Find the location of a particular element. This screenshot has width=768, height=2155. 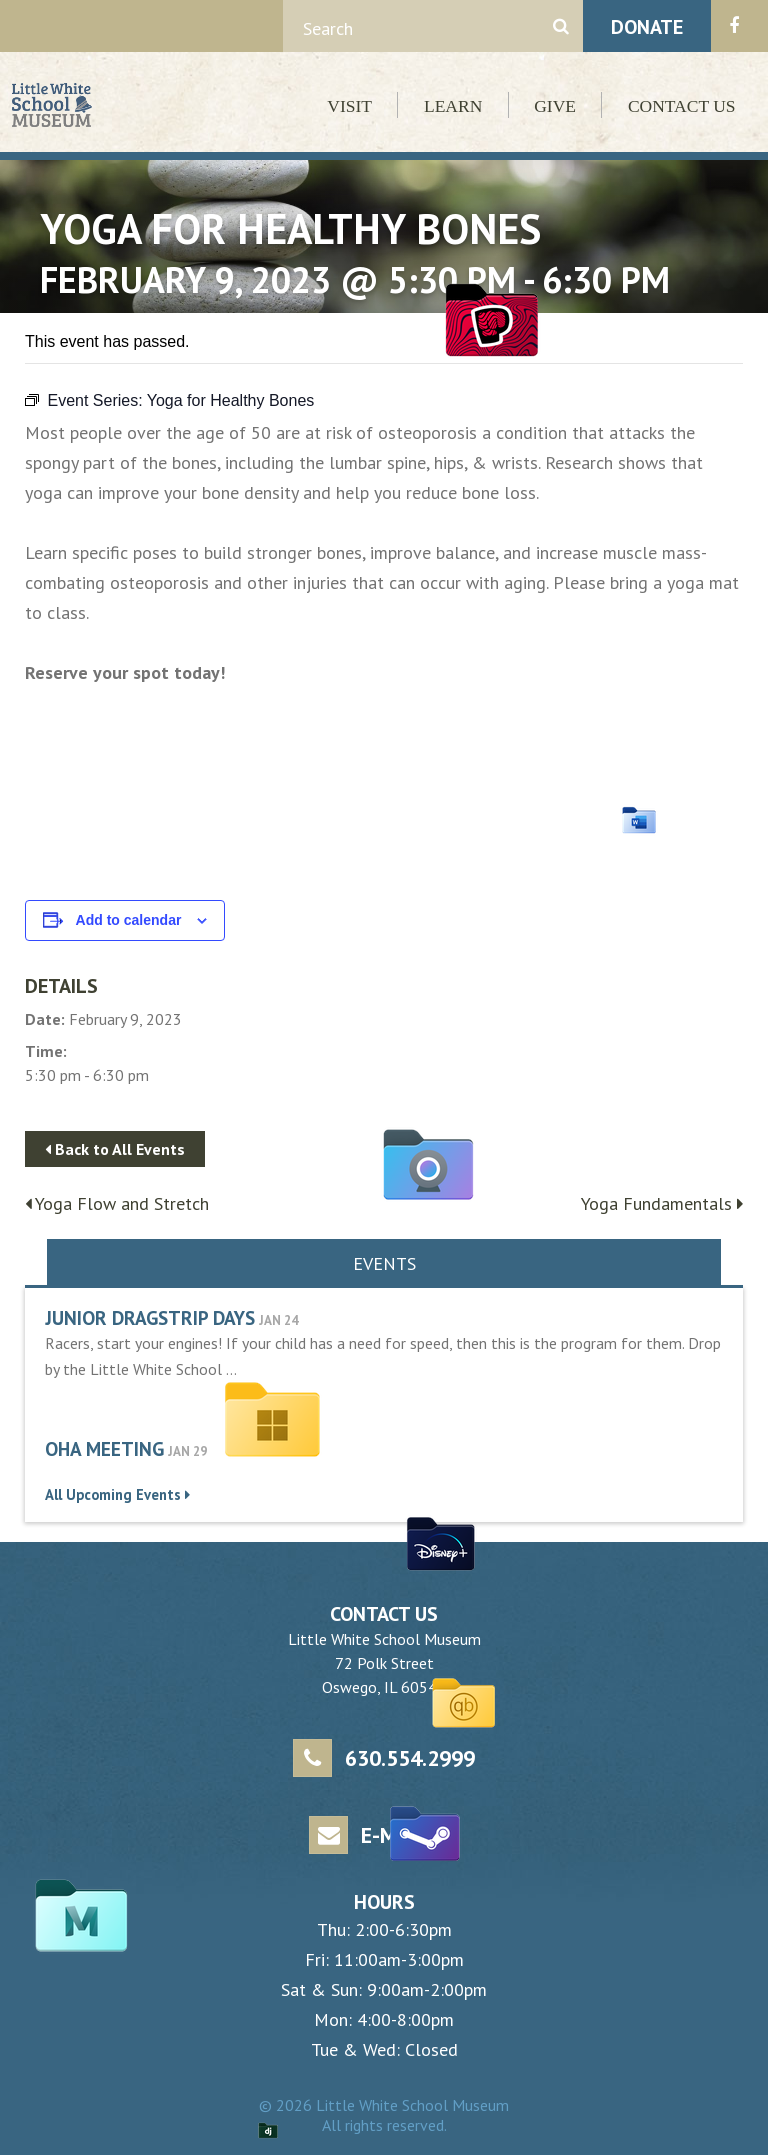

folder containing django project files is located at coordinates (268, 2131).